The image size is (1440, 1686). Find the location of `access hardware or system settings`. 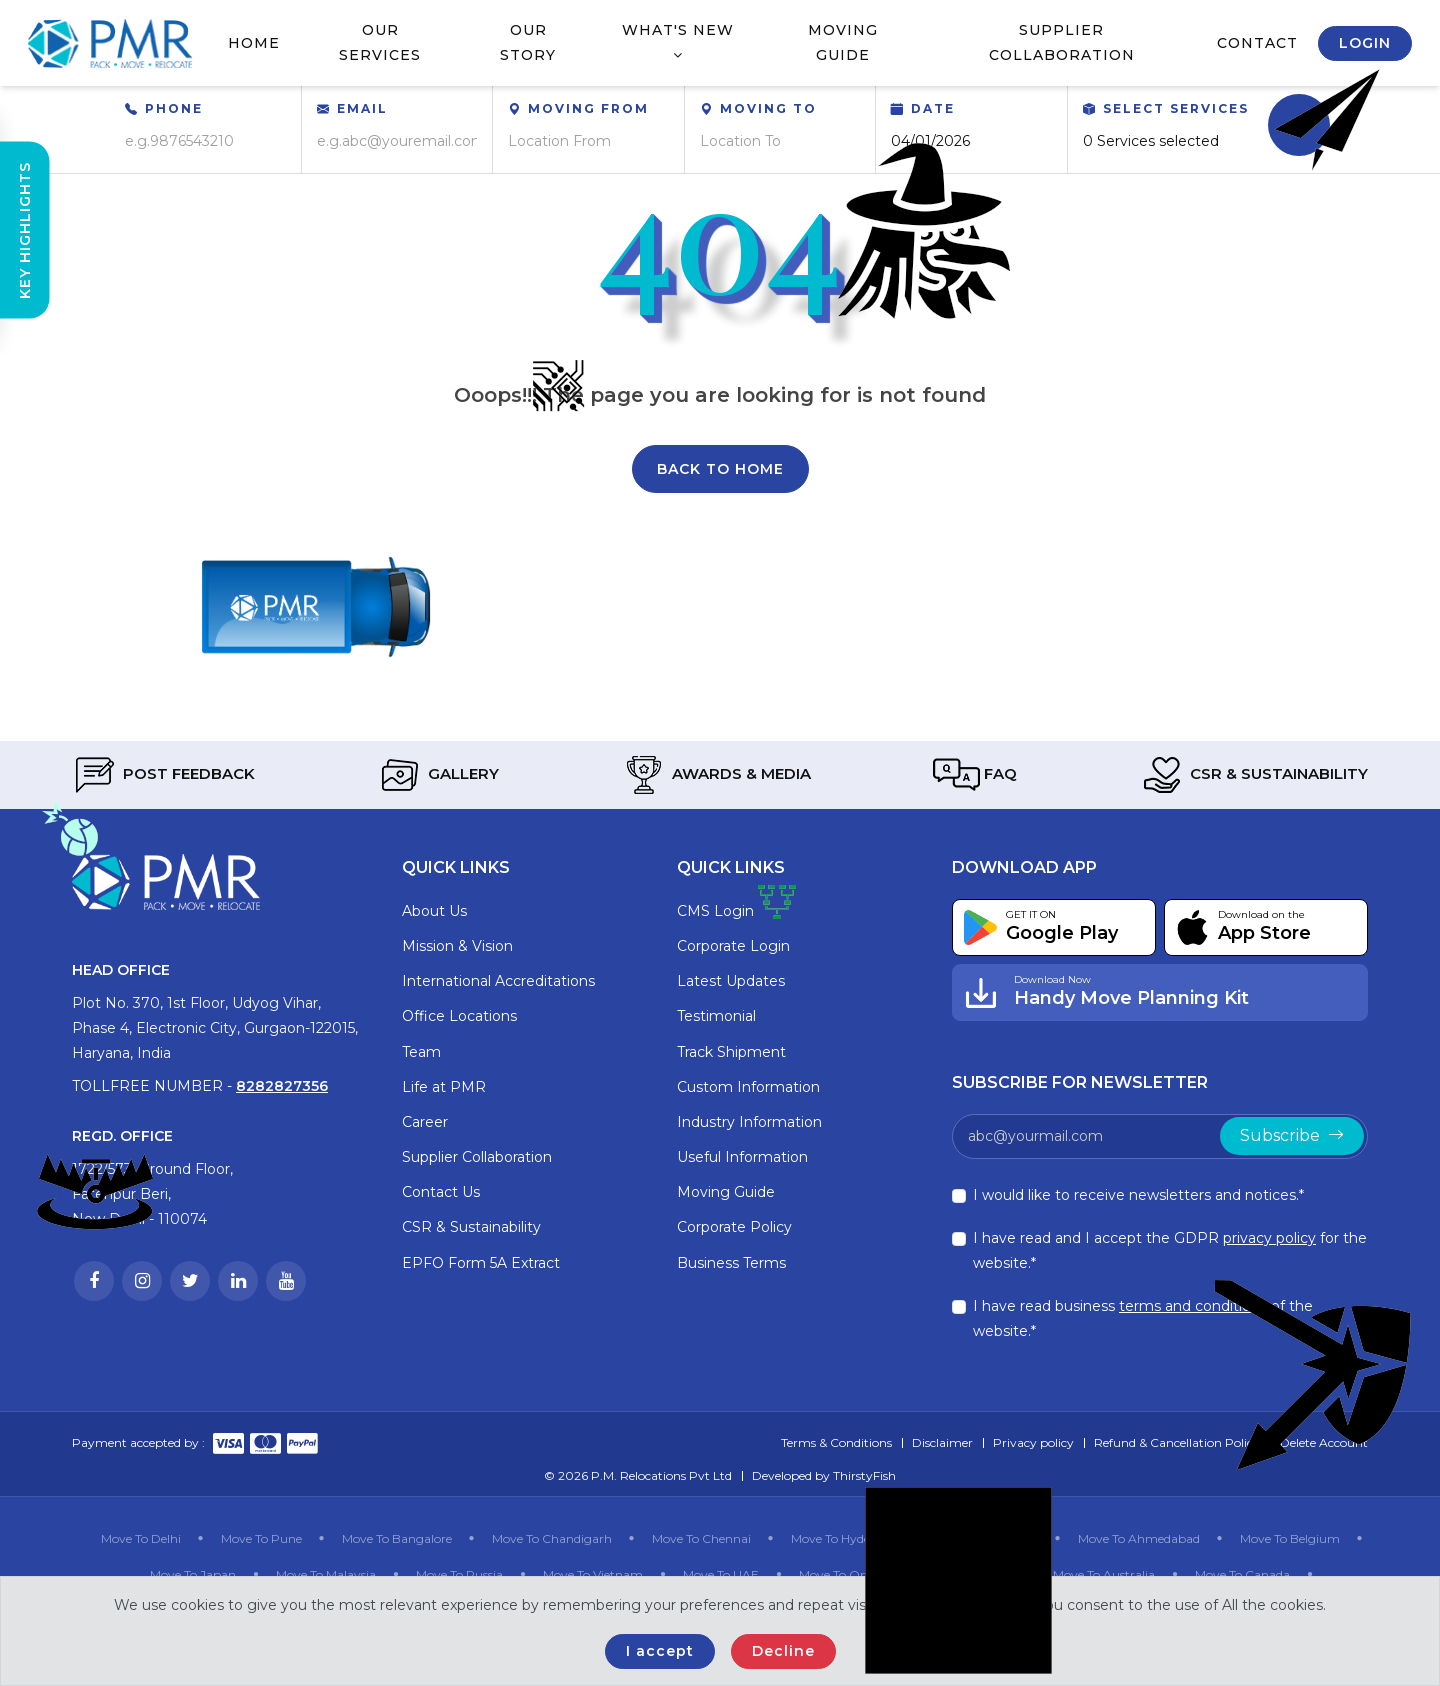

access hardware or system settings is located at coordinates (558, 385).